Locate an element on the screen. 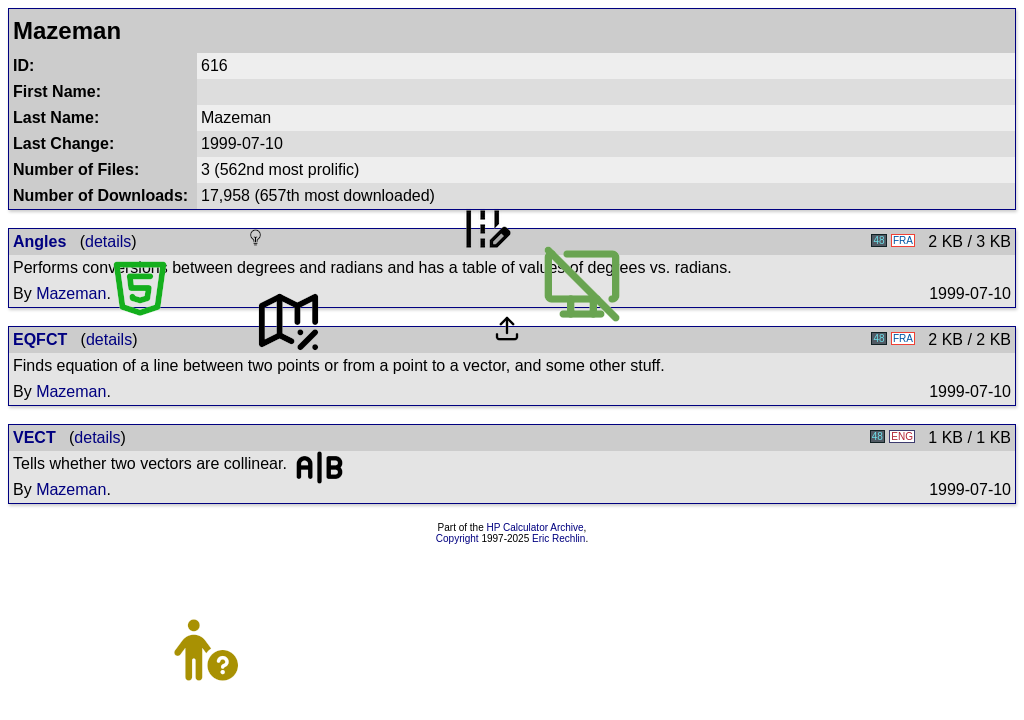  edit road or route details is located at coordinates (485, 229).